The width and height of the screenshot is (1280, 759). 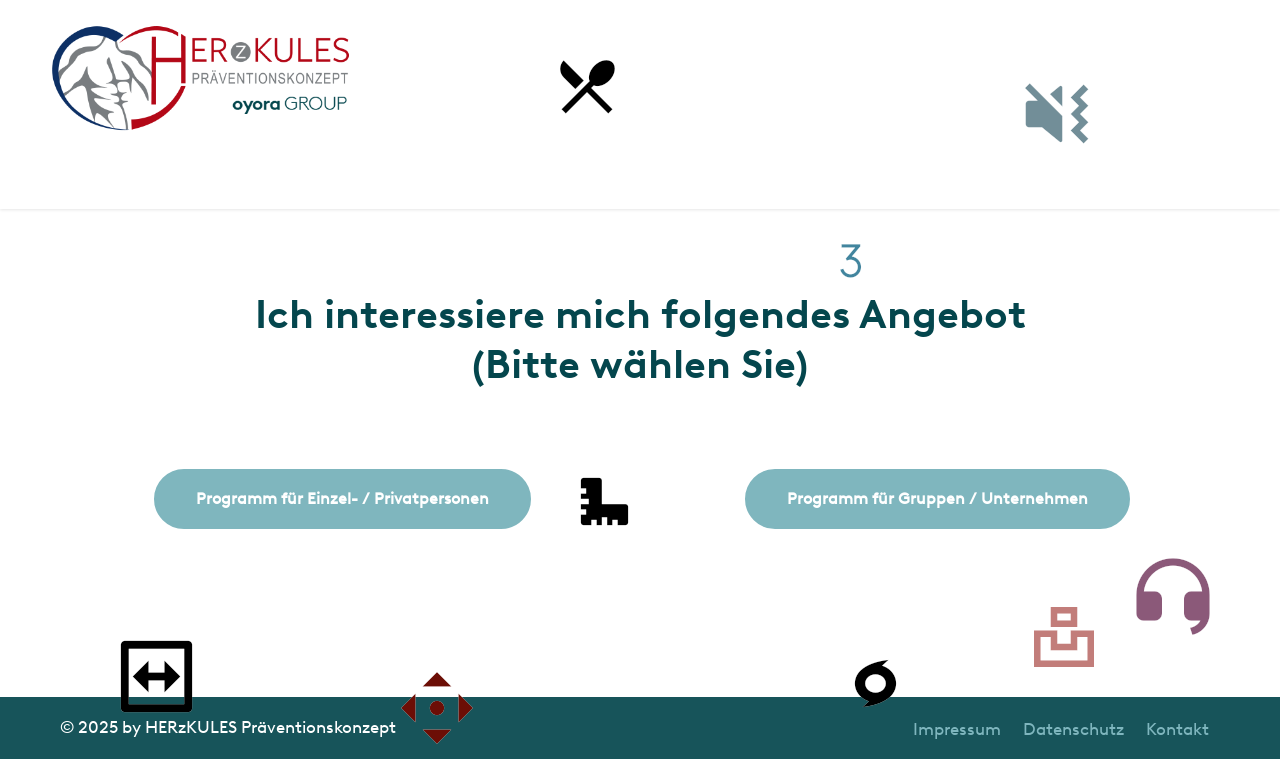 What do you see at coordinates (437, 708) in the screenshot?
I see `drag to reposition an element` at bounding box center [437, 708].